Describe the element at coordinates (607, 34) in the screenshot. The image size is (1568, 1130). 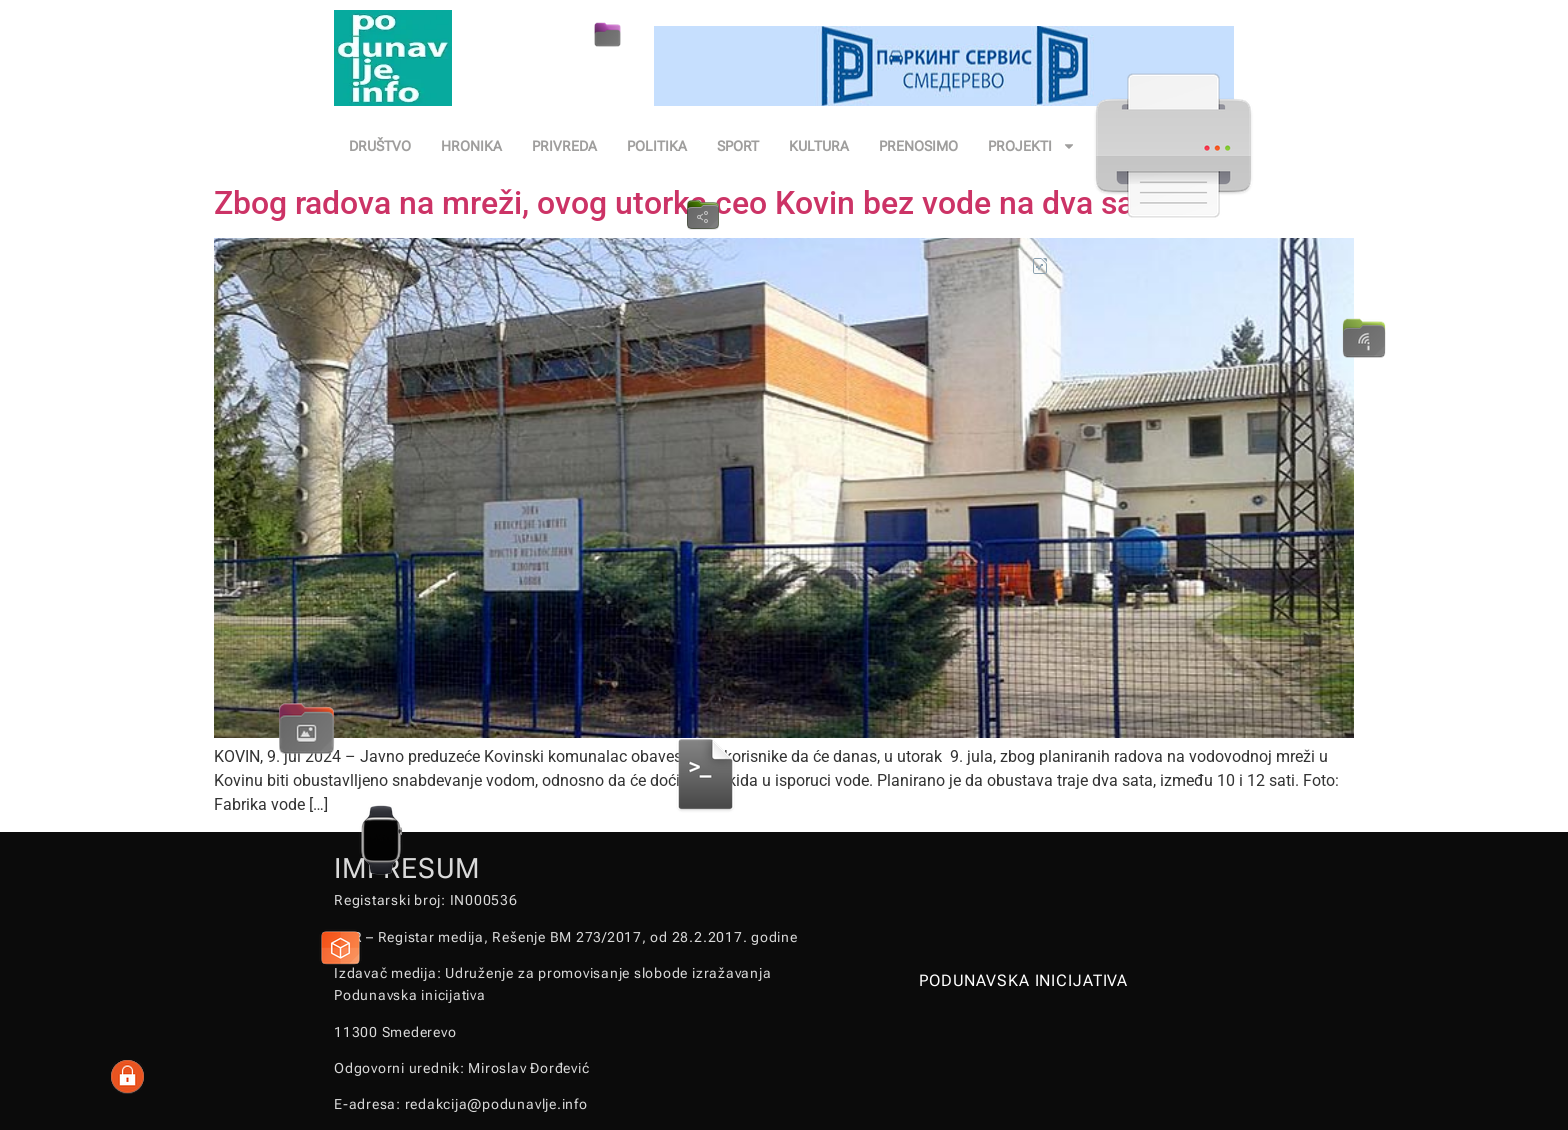
I see `indicates a valid drop target for moving files into this folder` at that location.